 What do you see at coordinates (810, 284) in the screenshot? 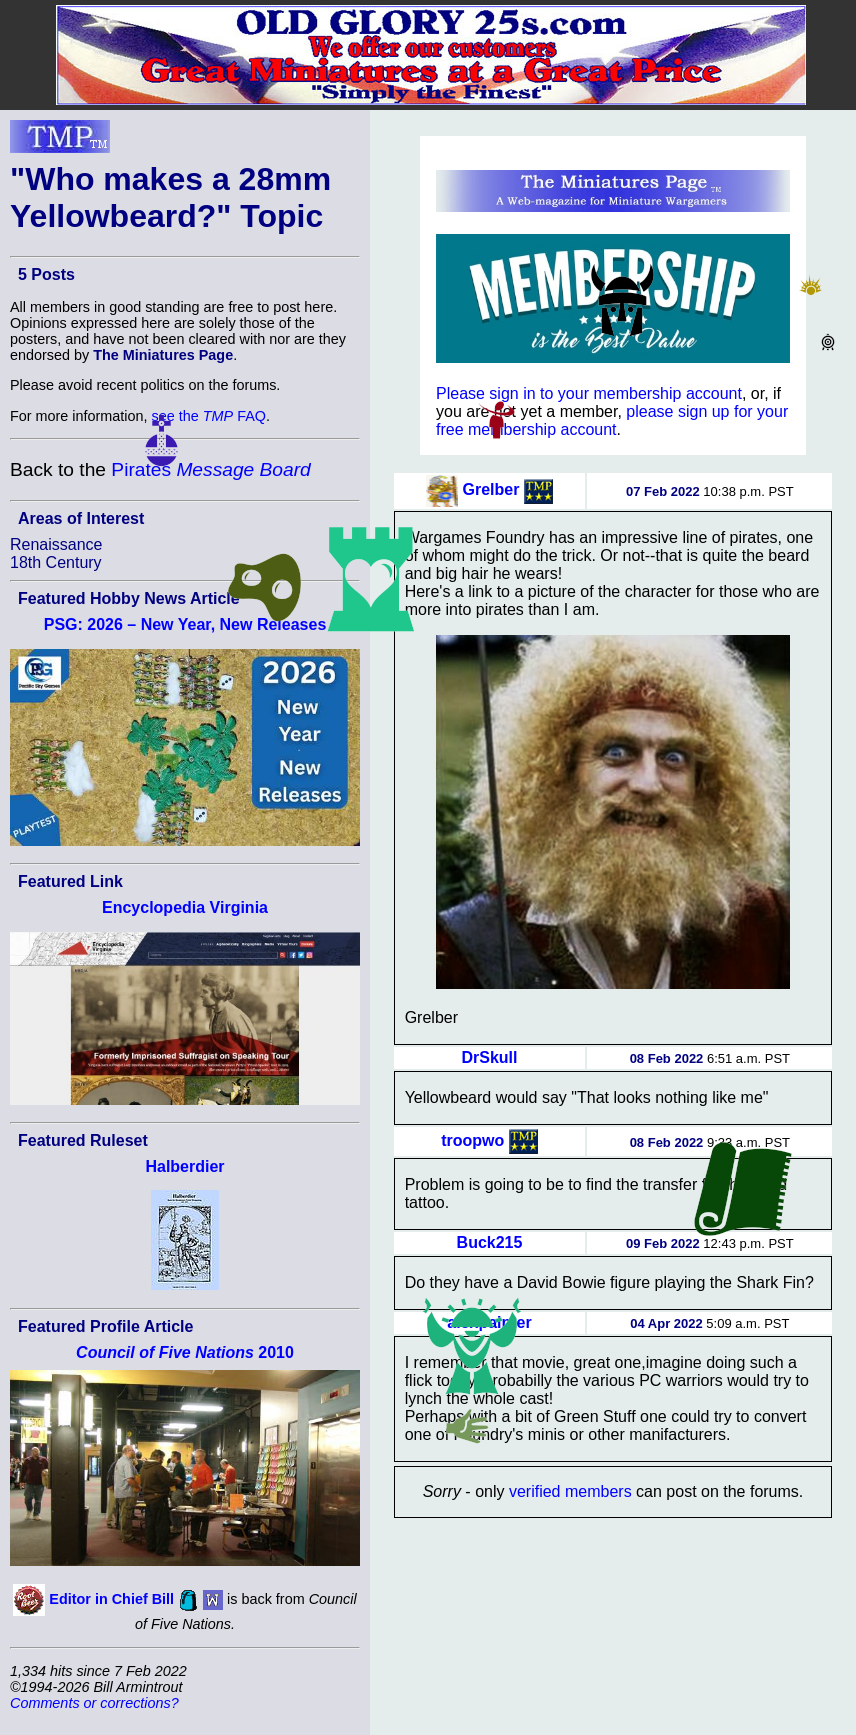
I see `view in-game time or day/night cycle` at bounding box center [810, 284].